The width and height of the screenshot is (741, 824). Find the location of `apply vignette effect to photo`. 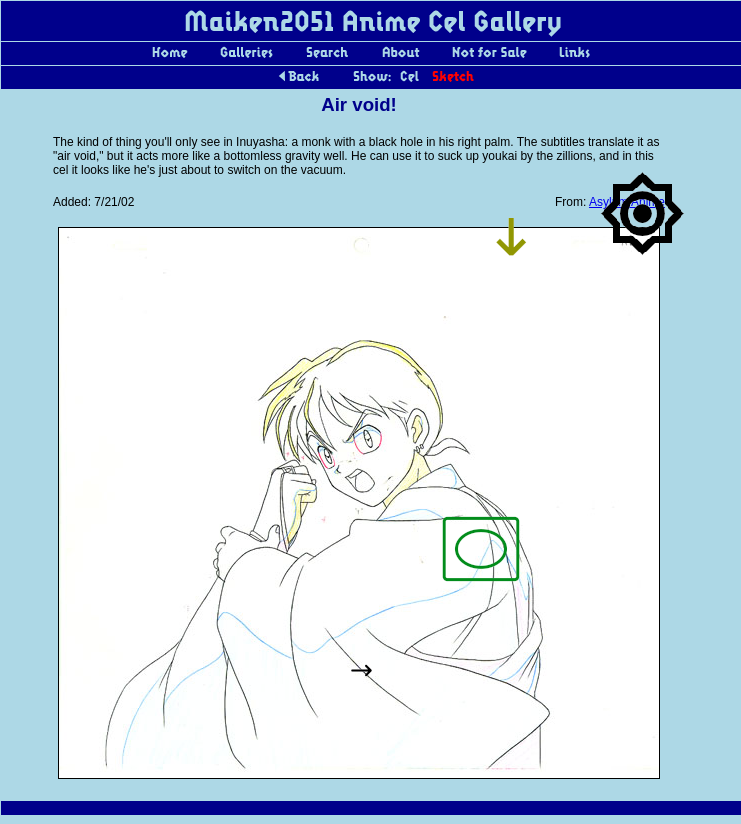

apply vignette effect to photo is located at coordinates (481, 549).